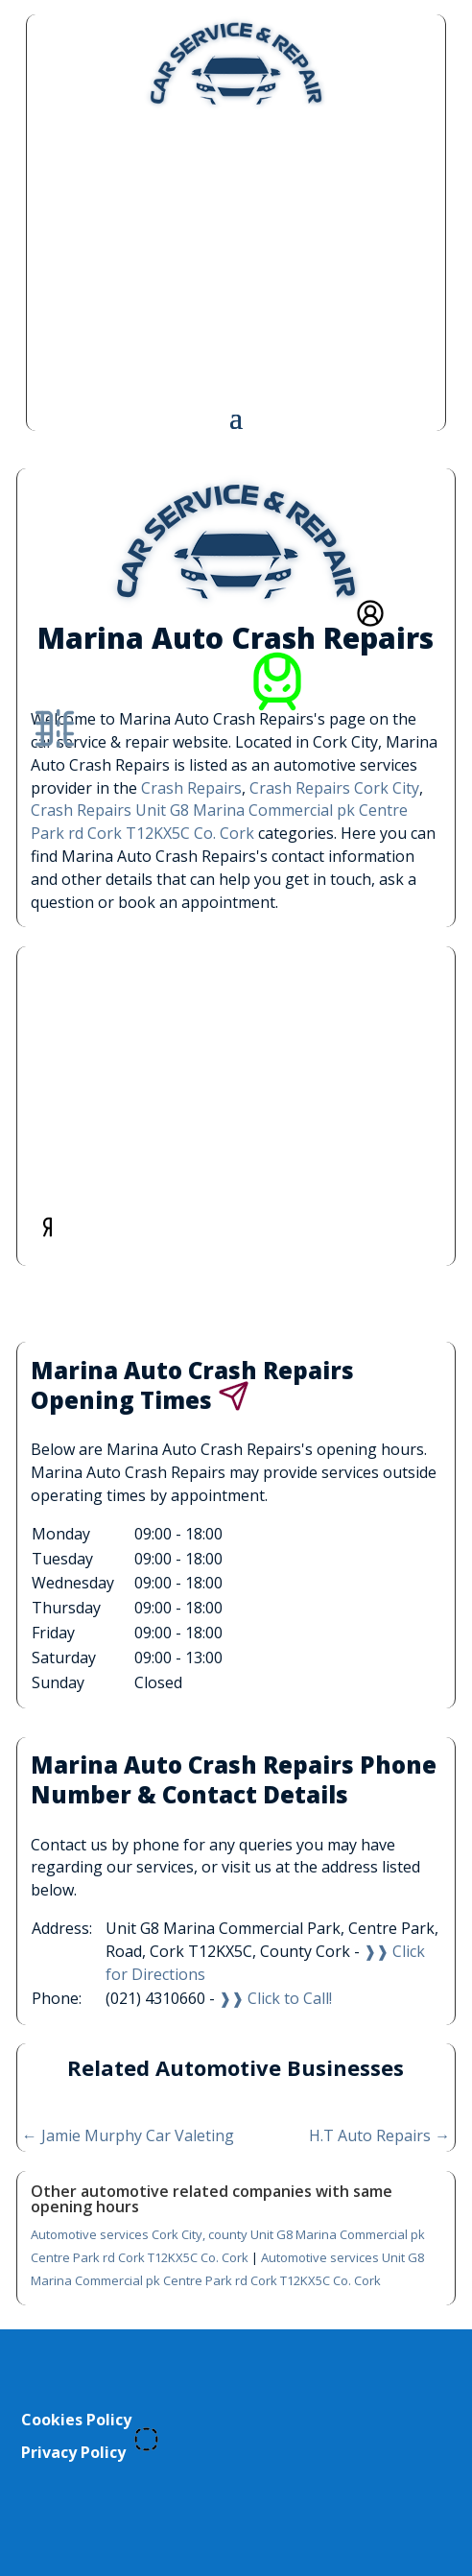 The height and width of the screenshot is (2576, 472). What do you see at coordinates (55, 728) in the screenshot?
I see `split table into separate columns` at bounding box center [55, 728].